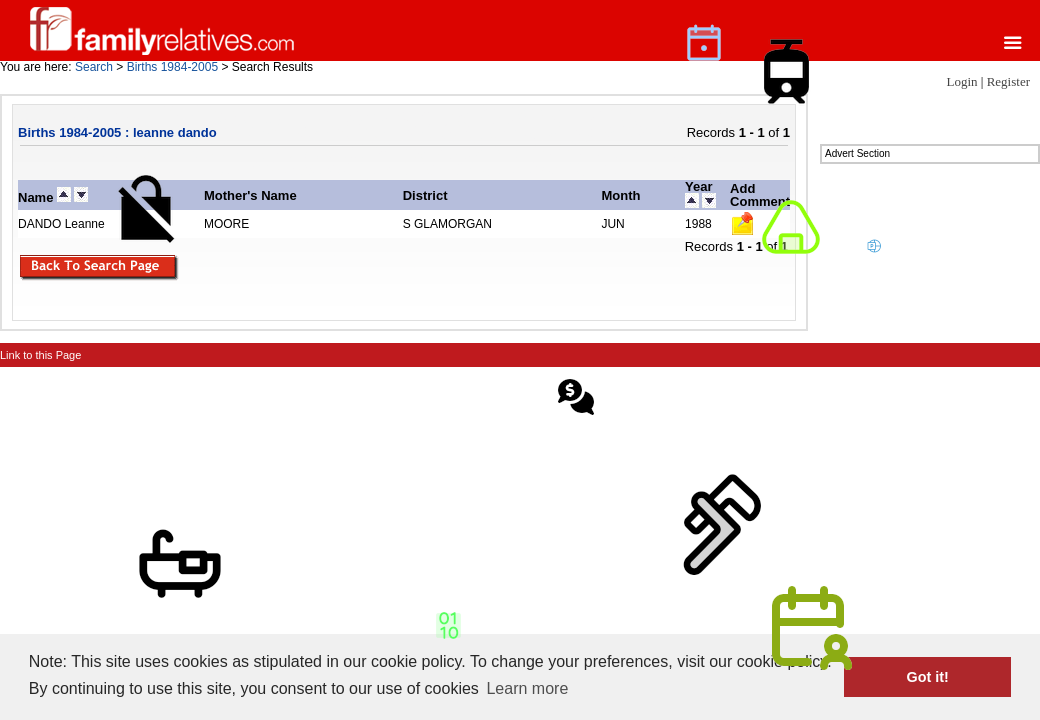 Image resolution: width=1040 pixels, height=720 pixels. What do you see at coordinates (786, 71) in the screenshot?
I see `view tram or light rail transit options` at bounding box center [786, 71].